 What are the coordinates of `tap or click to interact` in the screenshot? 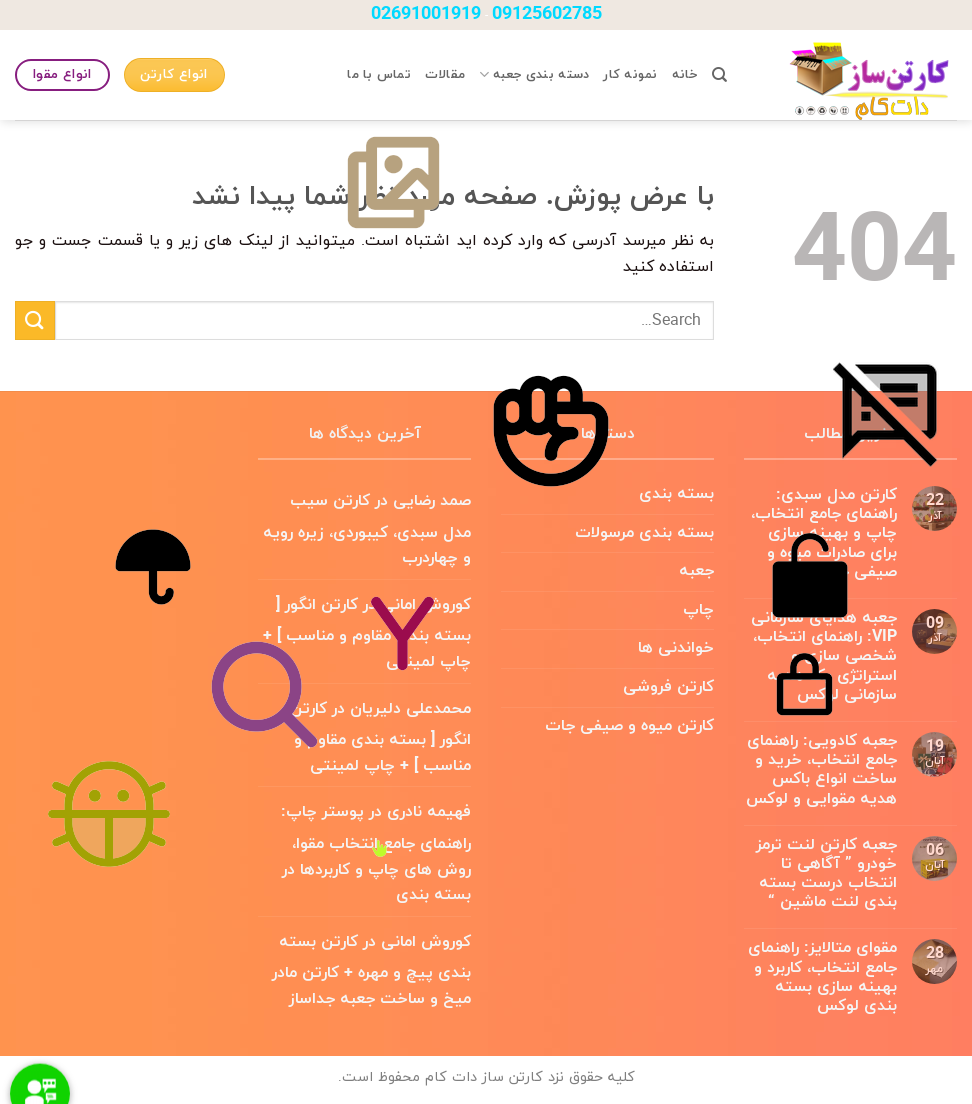 It's located at (379, 848).